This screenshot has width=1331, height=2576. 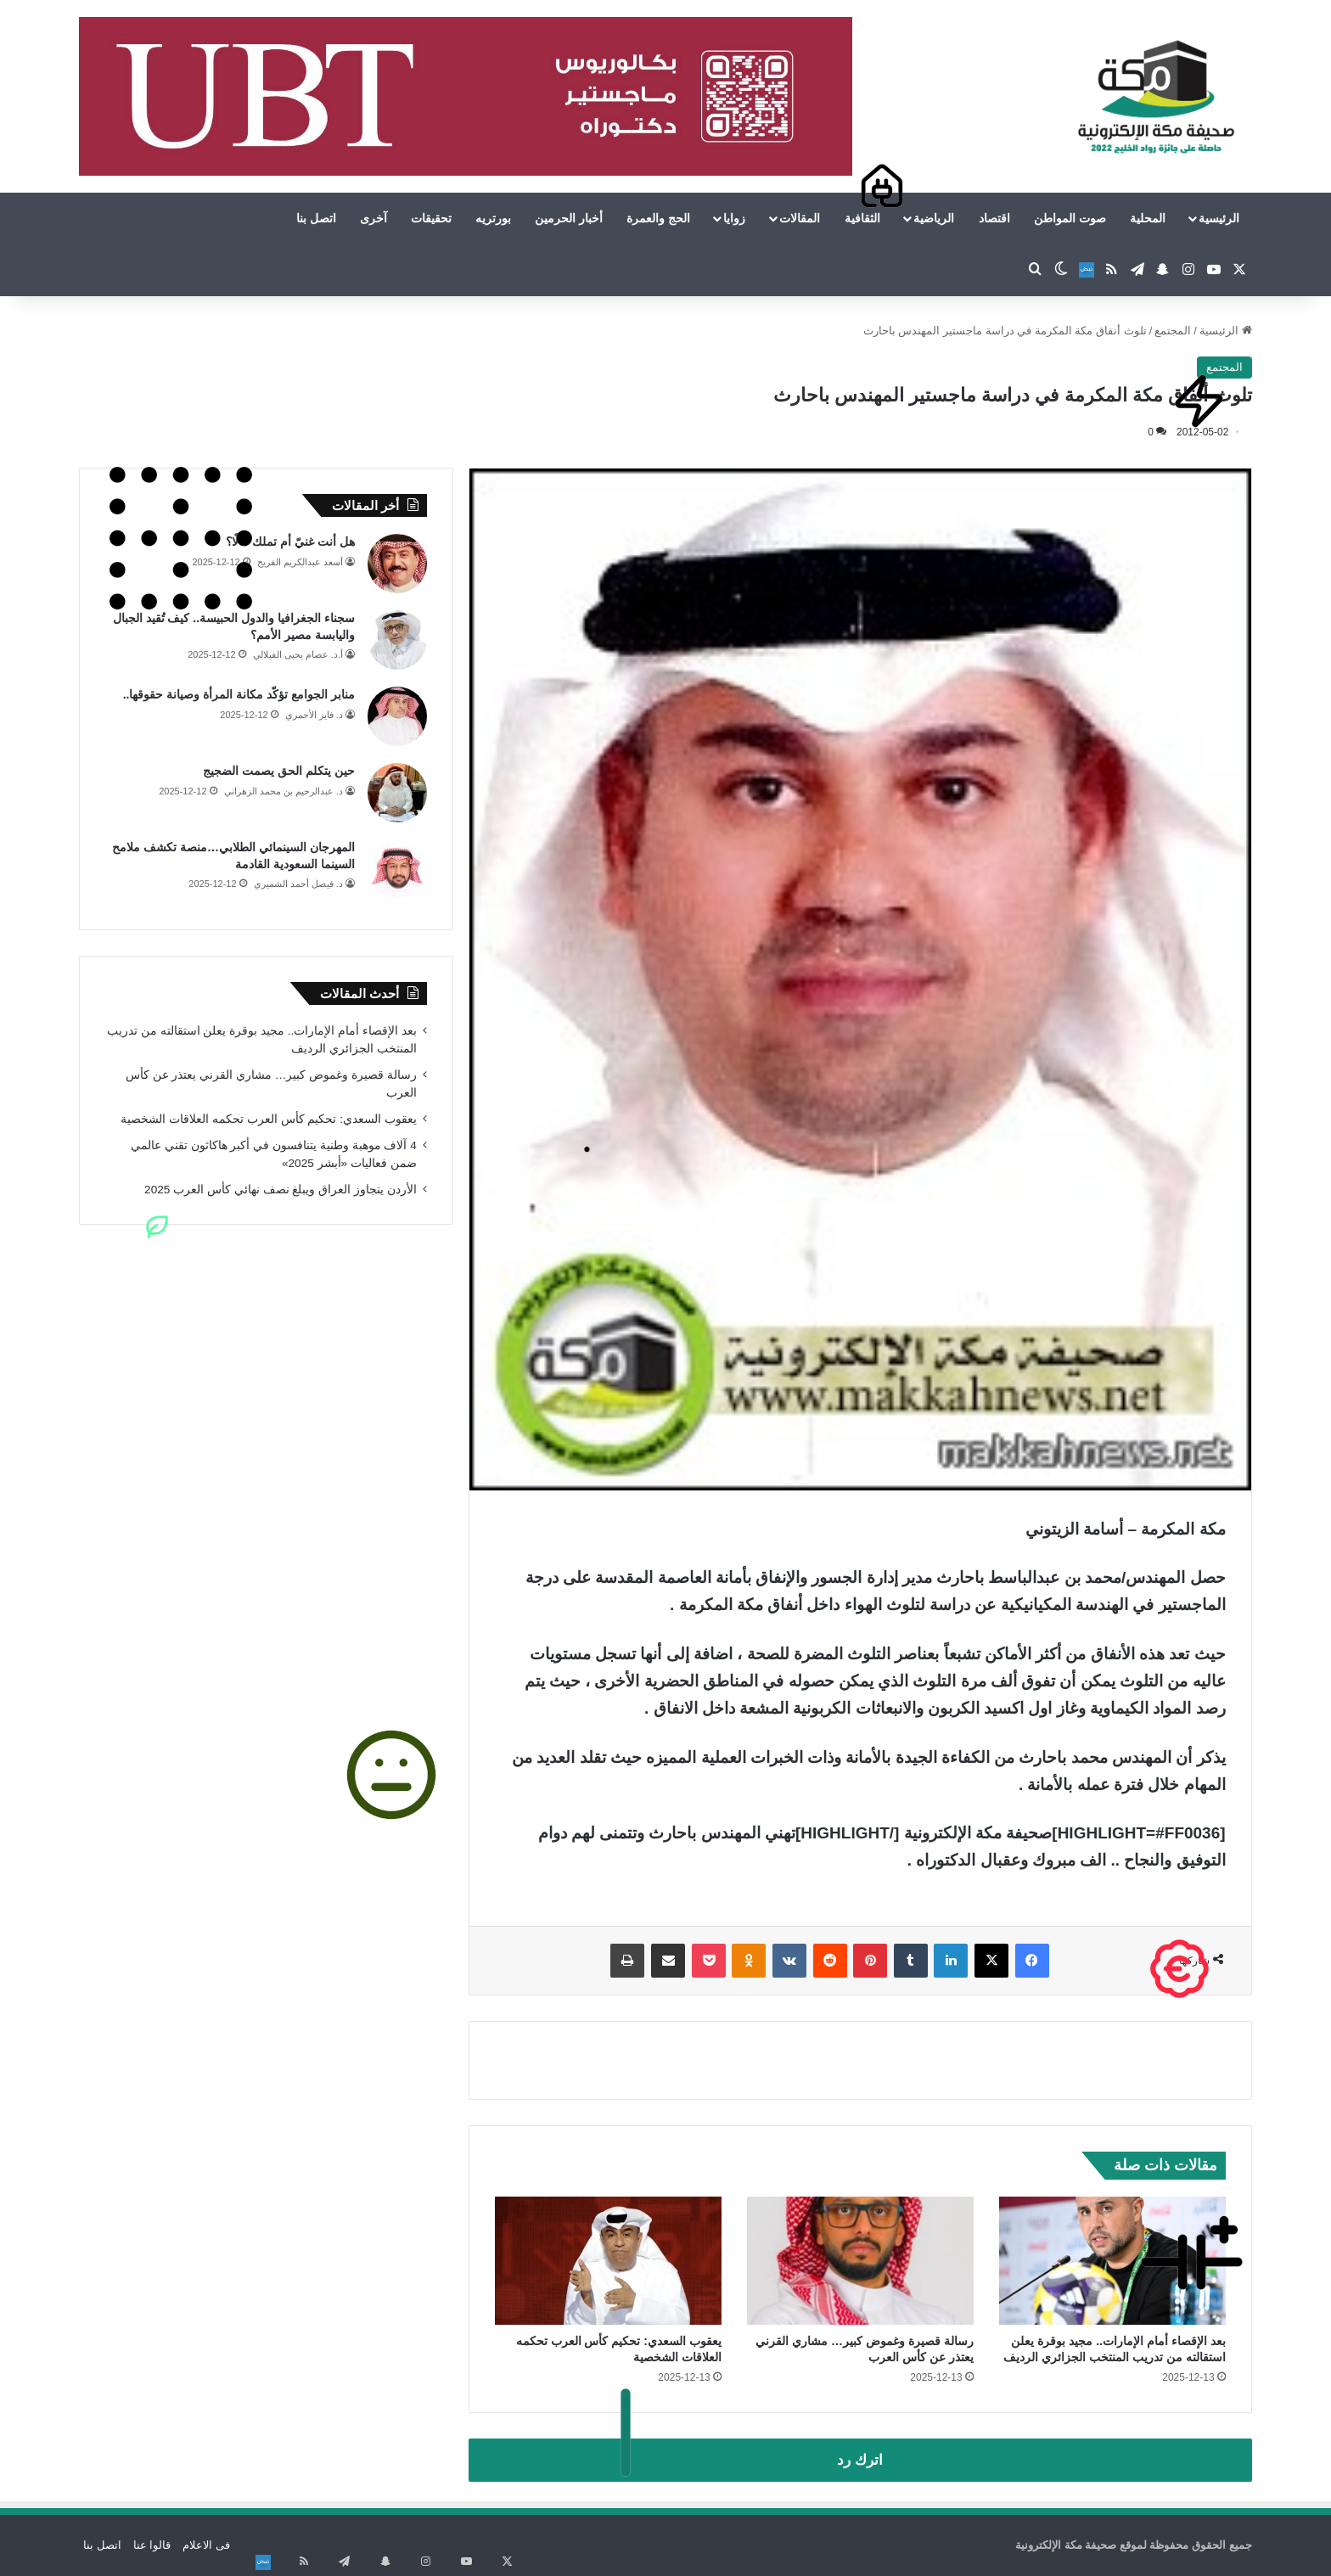 What do you see at coordinates (181, 538) in the screenshot?
I see `remove all borders from selected element` at bounding box center [181, 538].